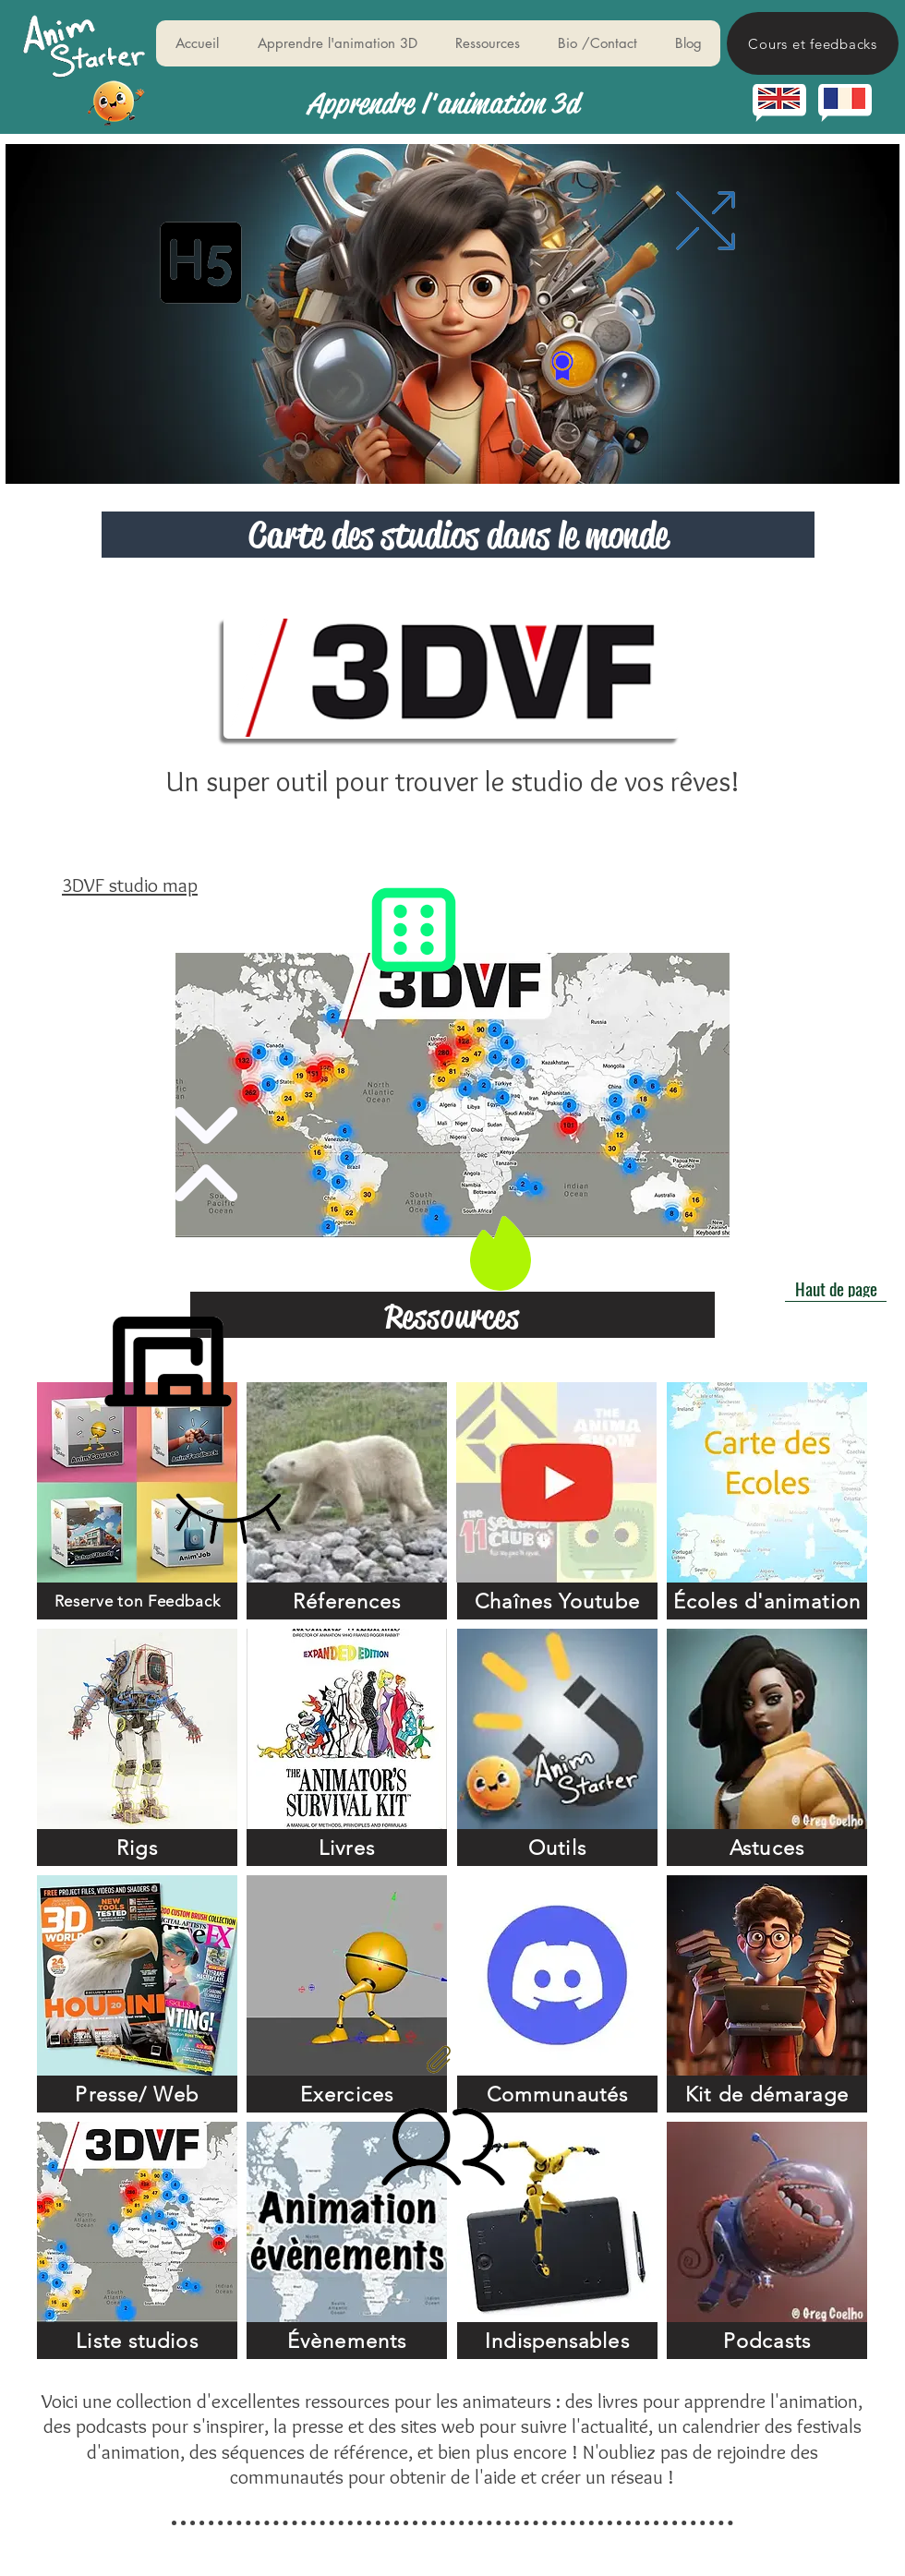 The height and width of the screenshot is (2576, 905). Describe the element at coordinates (414, 930) in the screenshot. I see `randomize or shuffle content` at that location.